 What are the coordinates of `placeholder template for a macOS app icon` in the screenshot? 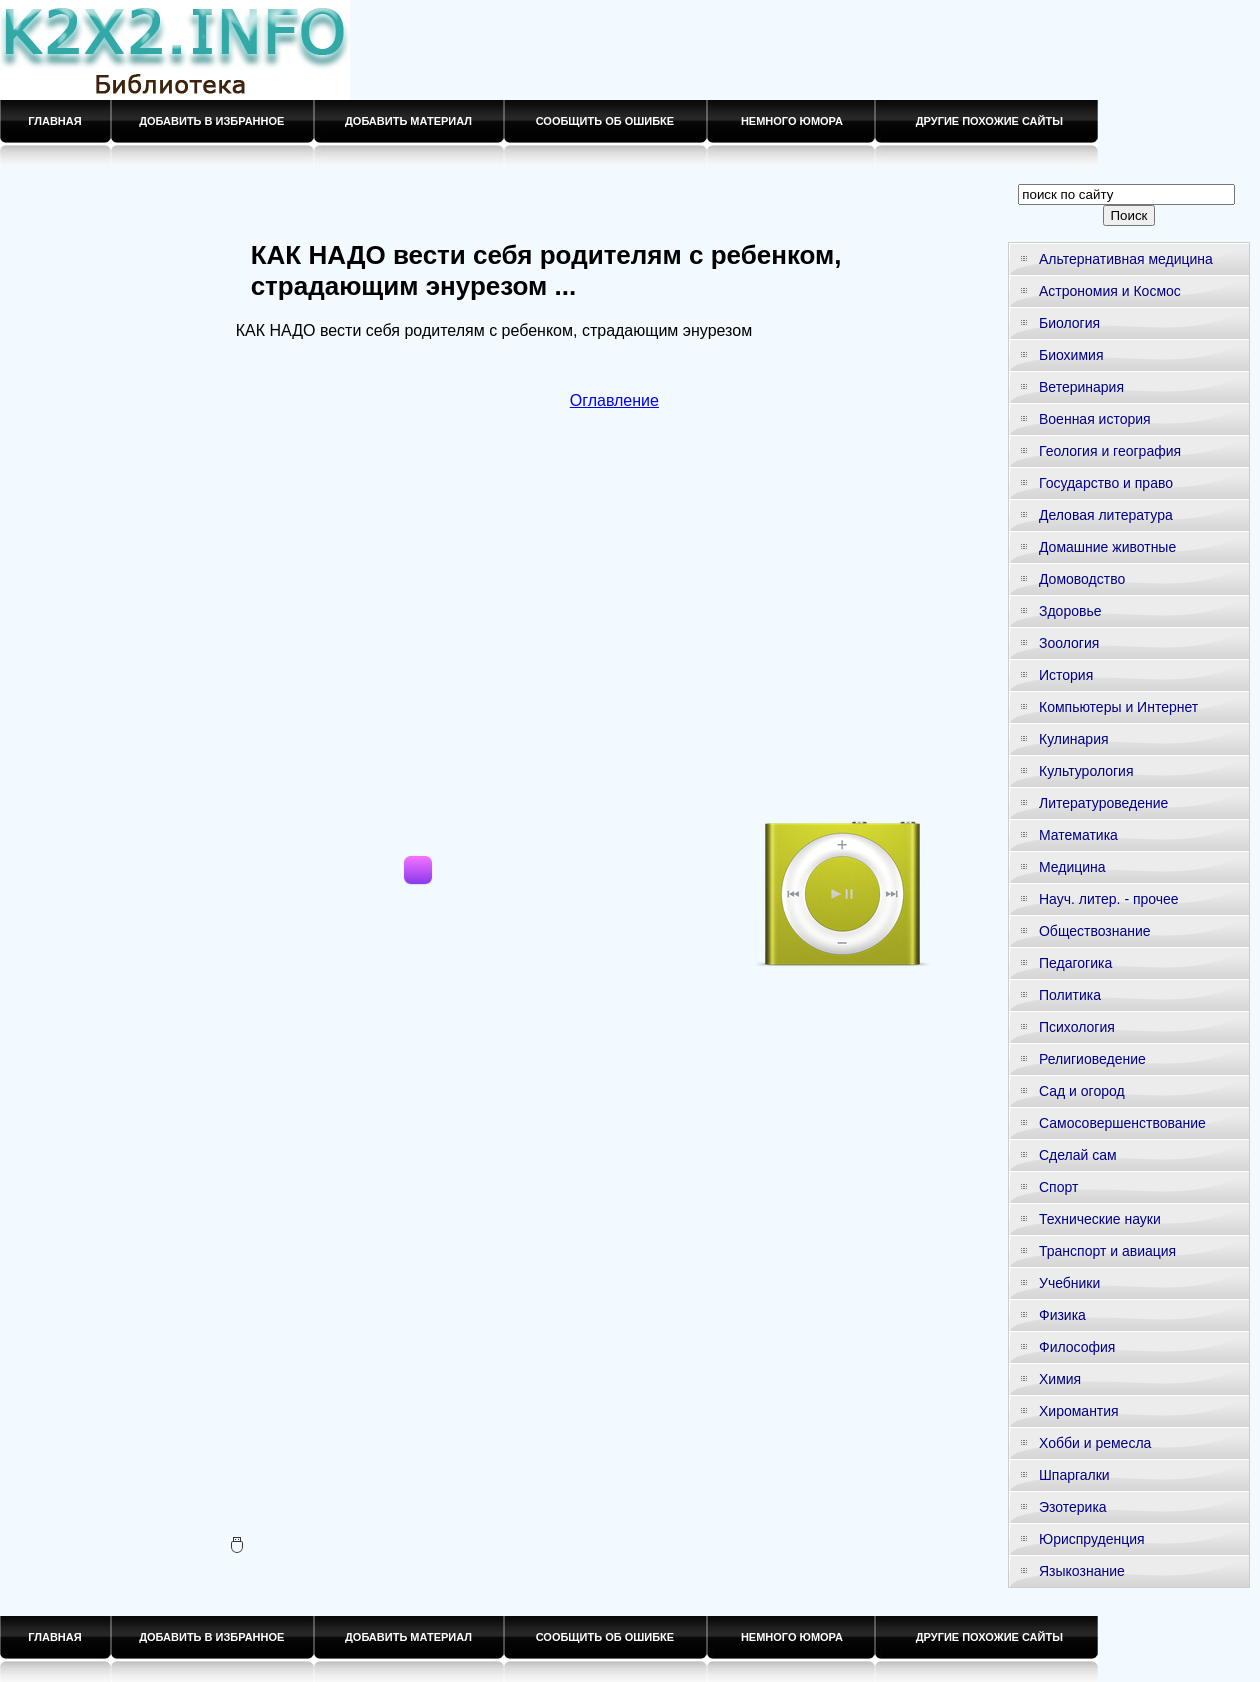 It's located at (418, 870).